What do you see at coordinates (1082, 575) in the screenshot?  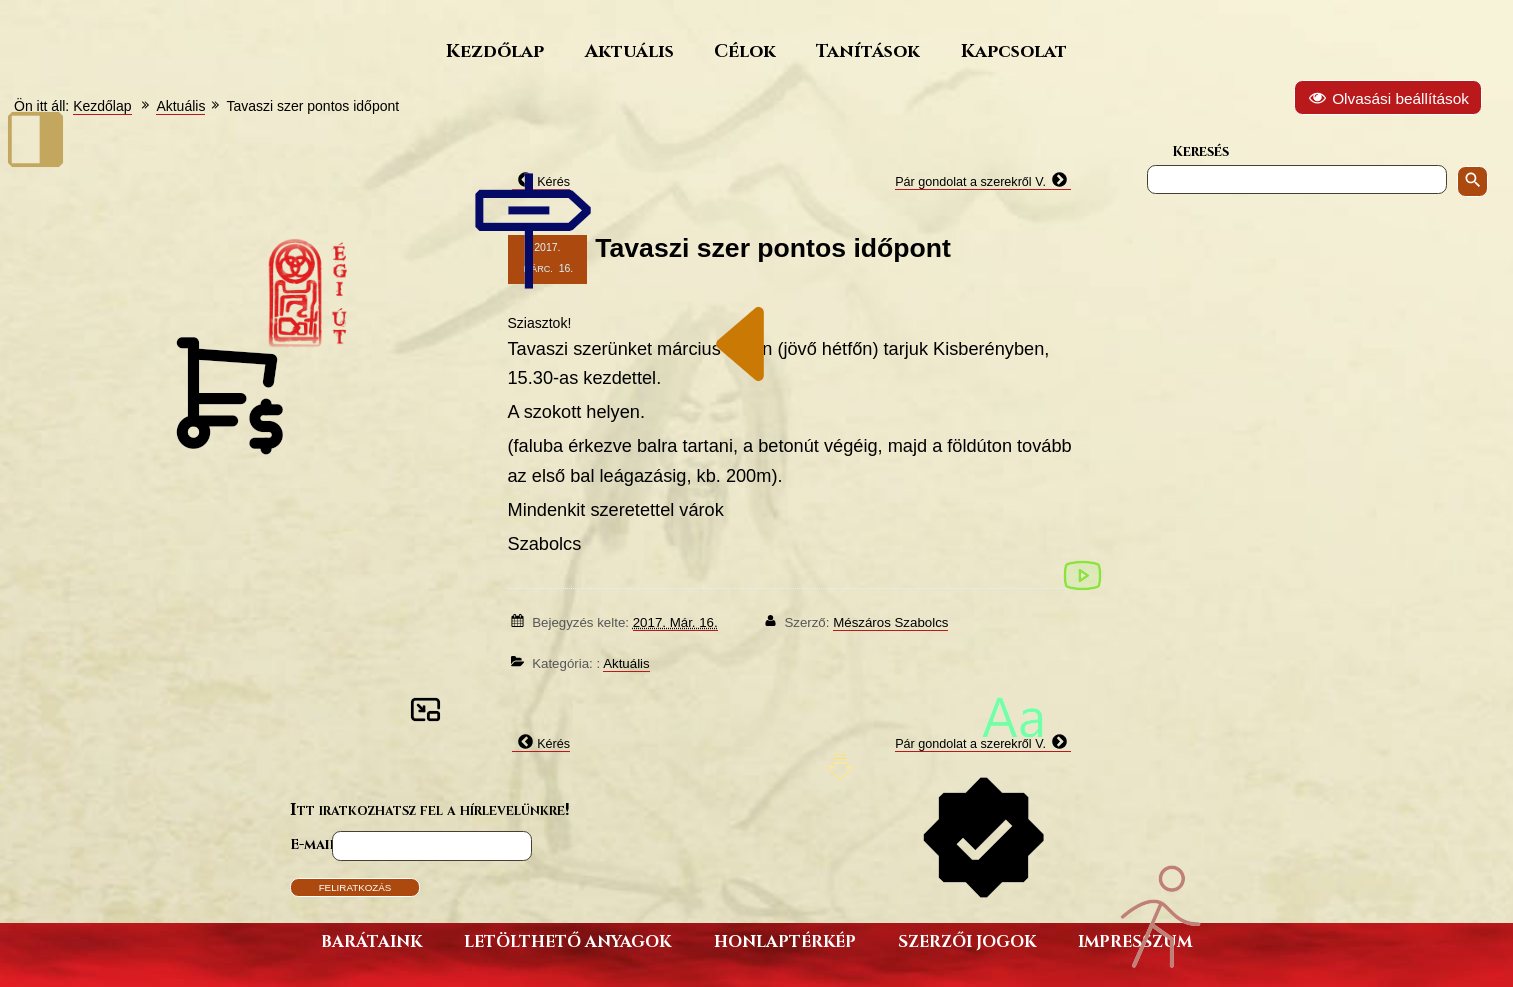 I see `open YouTube app` at bounding box center [1082, 575].